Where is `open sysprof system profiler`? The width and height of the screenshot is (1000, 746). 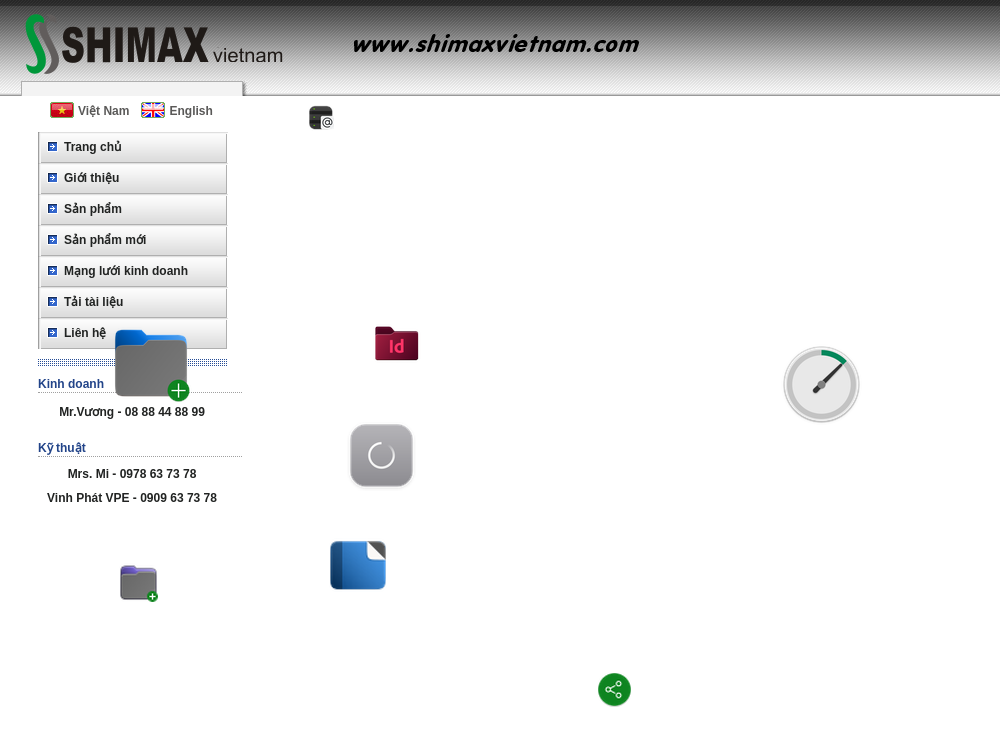 open sysprof system profiler is located at coordinates (821, 384).